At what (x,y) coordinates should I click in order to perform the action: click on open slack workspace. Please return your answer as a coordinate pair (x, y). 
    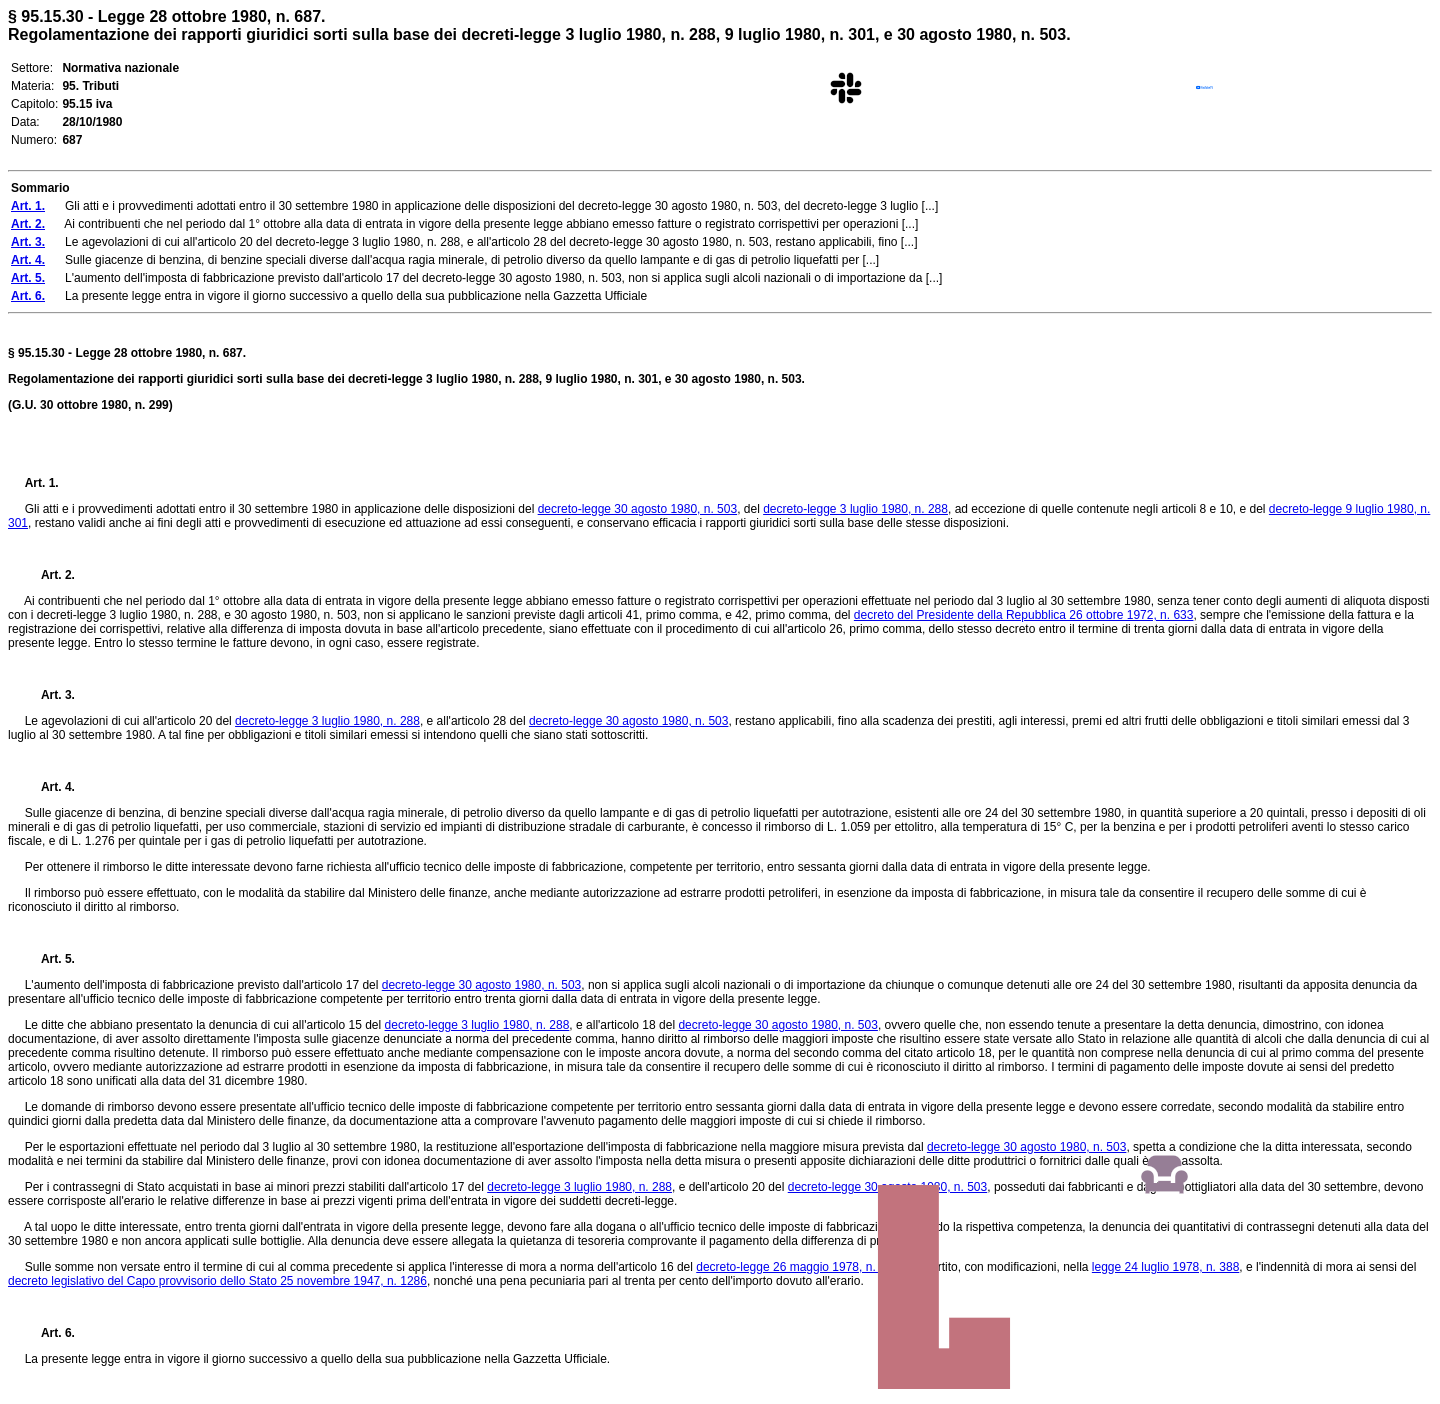
    Looking at the image, I should click on (846, 88).